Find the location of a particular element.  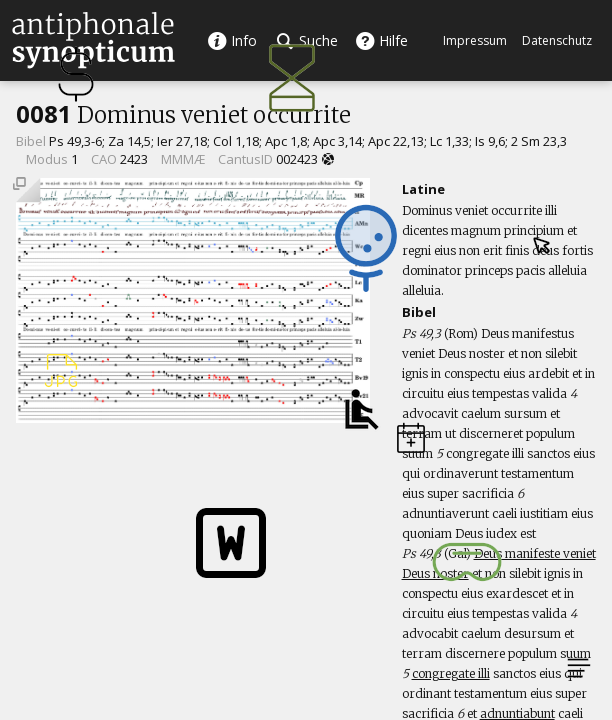

indicates cursor or pointer mode is located at coordinates (541, 245).